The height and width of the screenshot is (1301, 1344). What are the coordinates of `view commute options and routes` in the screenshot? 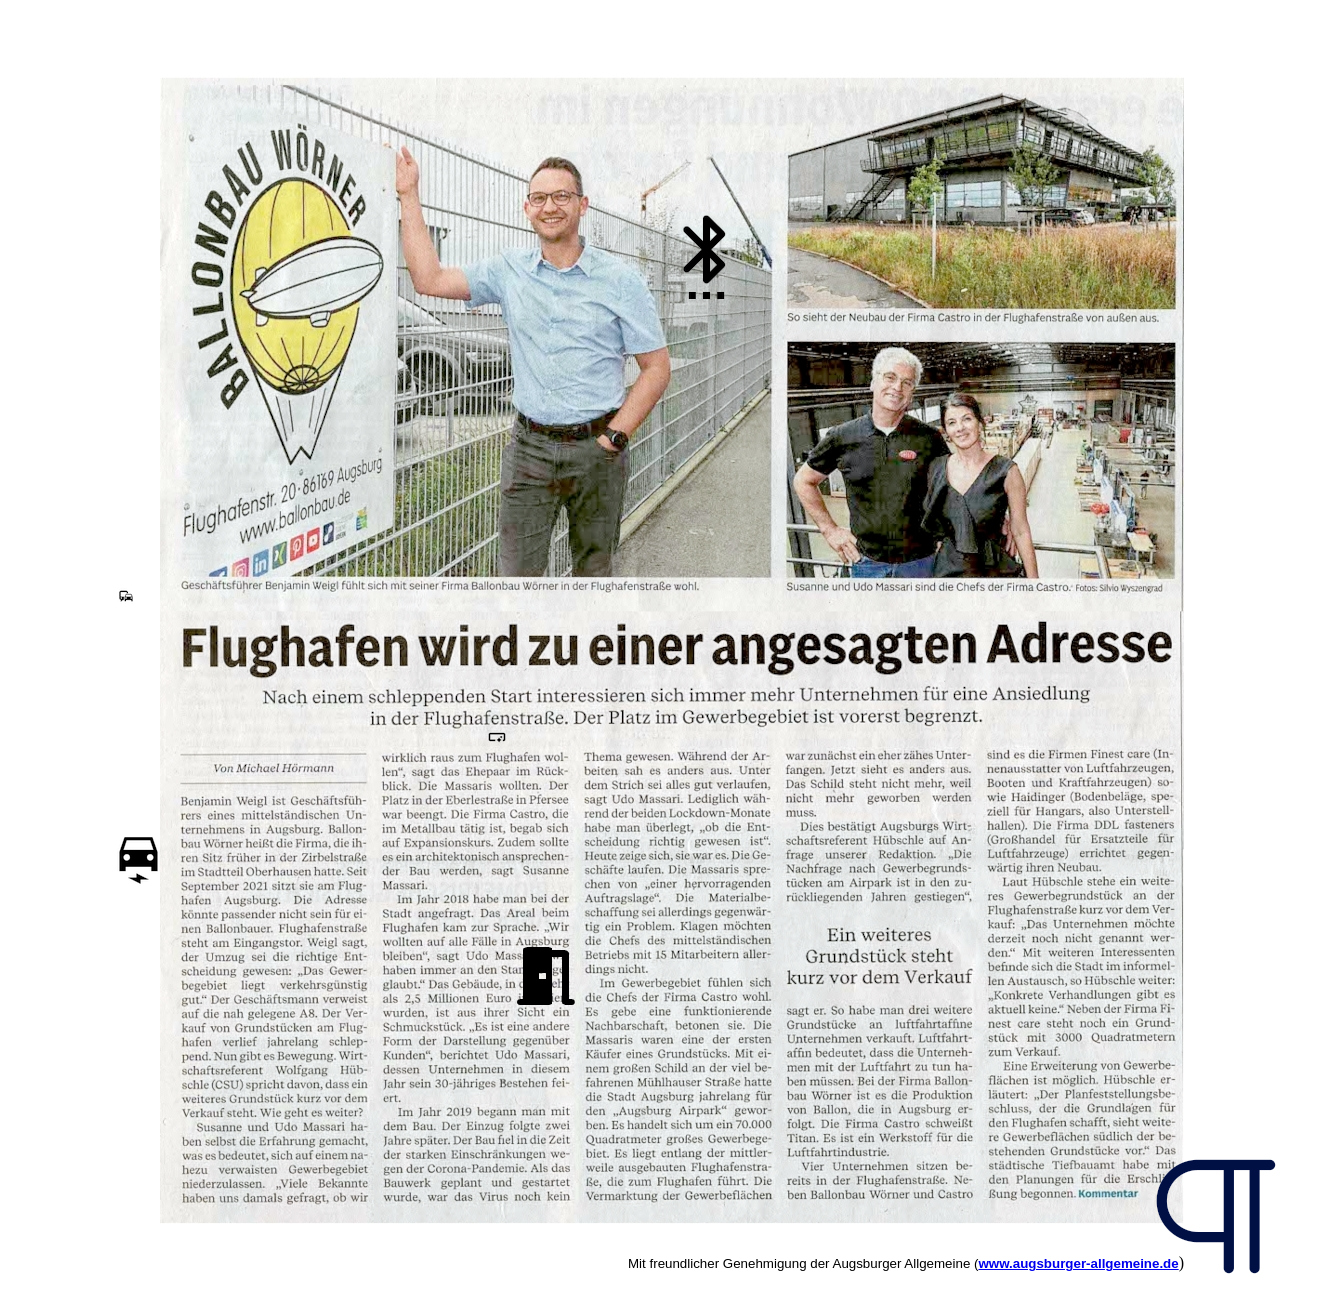 It's located at (126, 596).